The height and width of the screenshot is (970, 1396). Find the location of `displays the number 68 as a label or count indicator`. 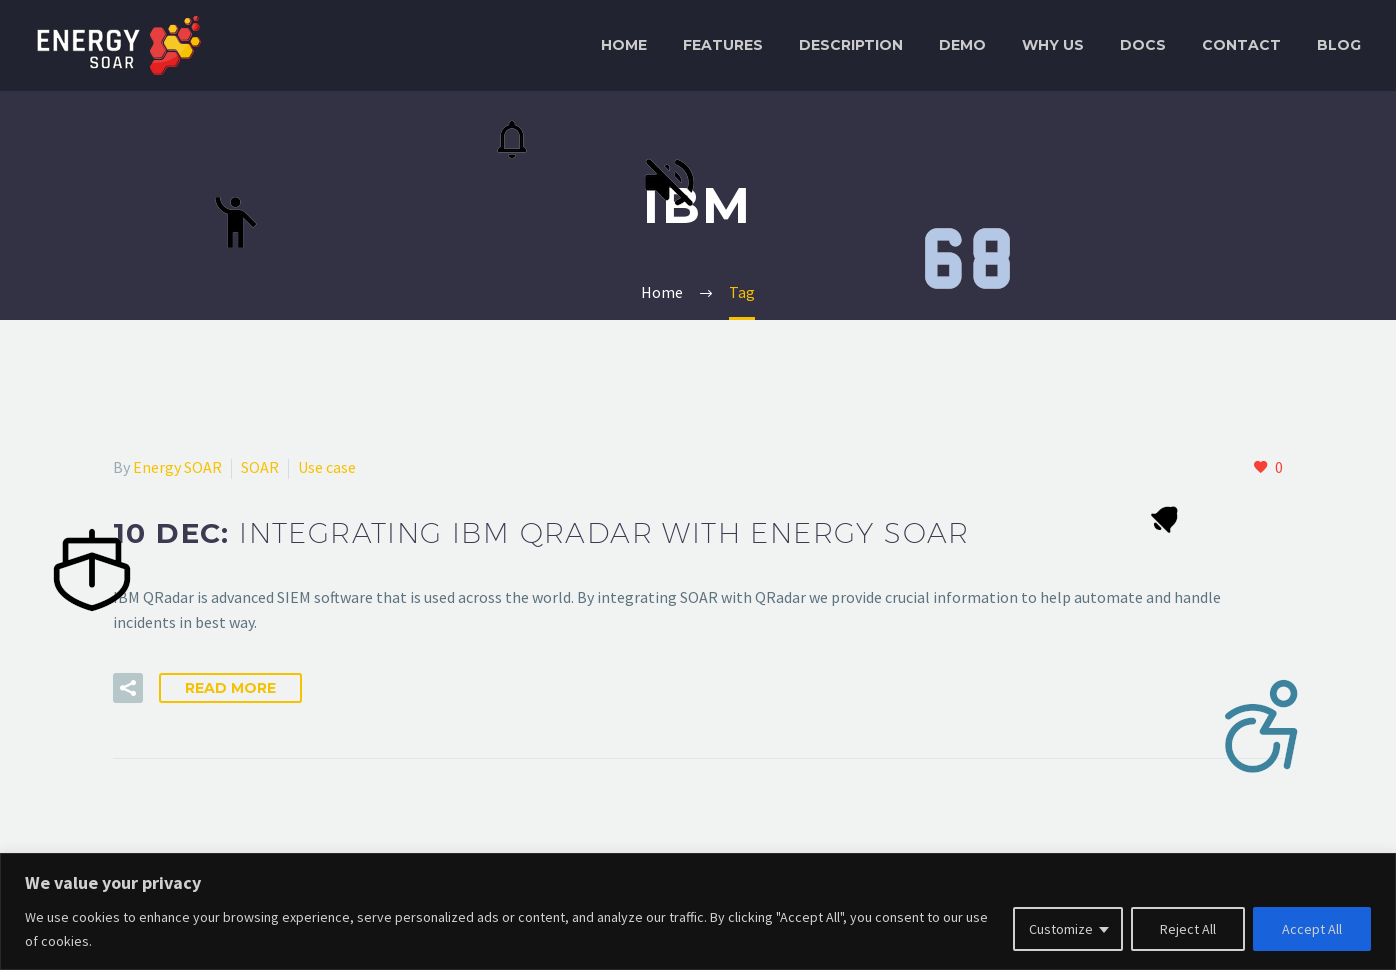

displays the number 68 as a label or count indicator is located at coordinates (967, 258).